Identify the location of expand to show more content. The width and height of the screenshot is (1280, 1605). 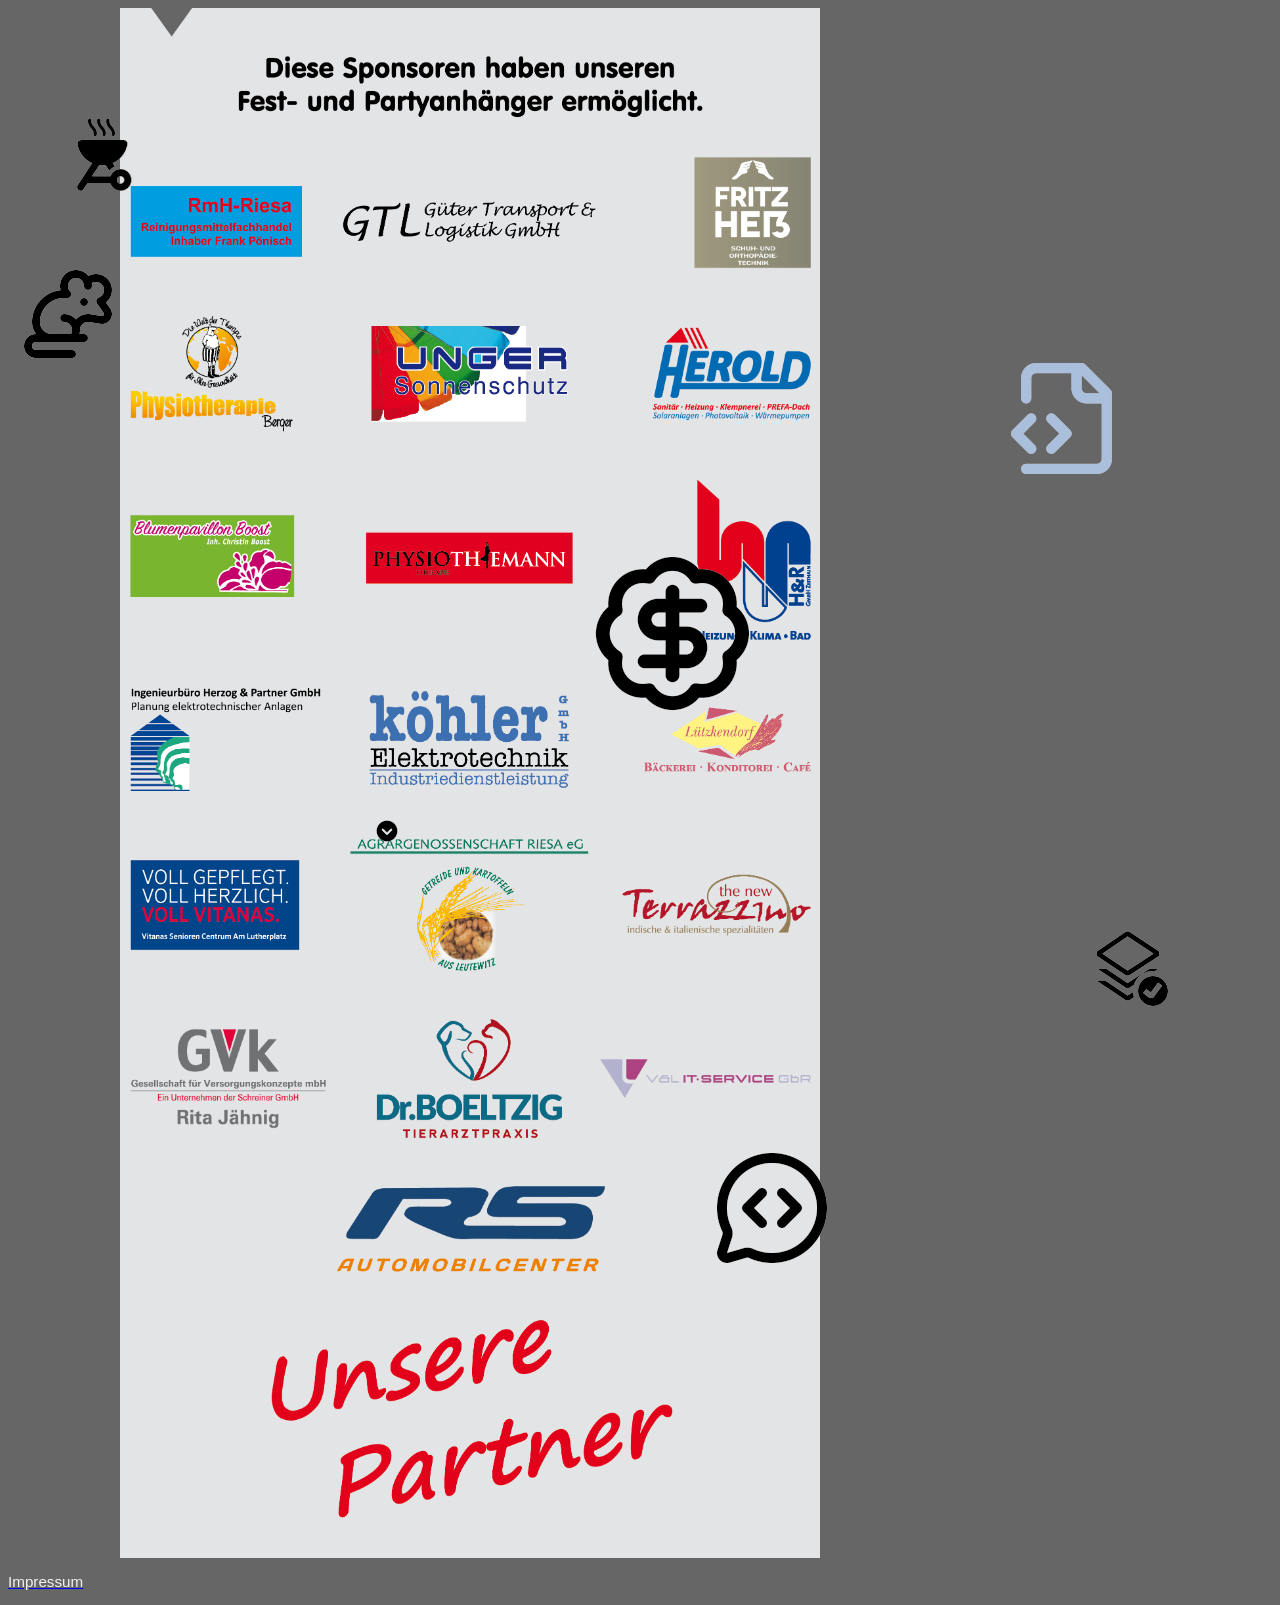
(387, 831).